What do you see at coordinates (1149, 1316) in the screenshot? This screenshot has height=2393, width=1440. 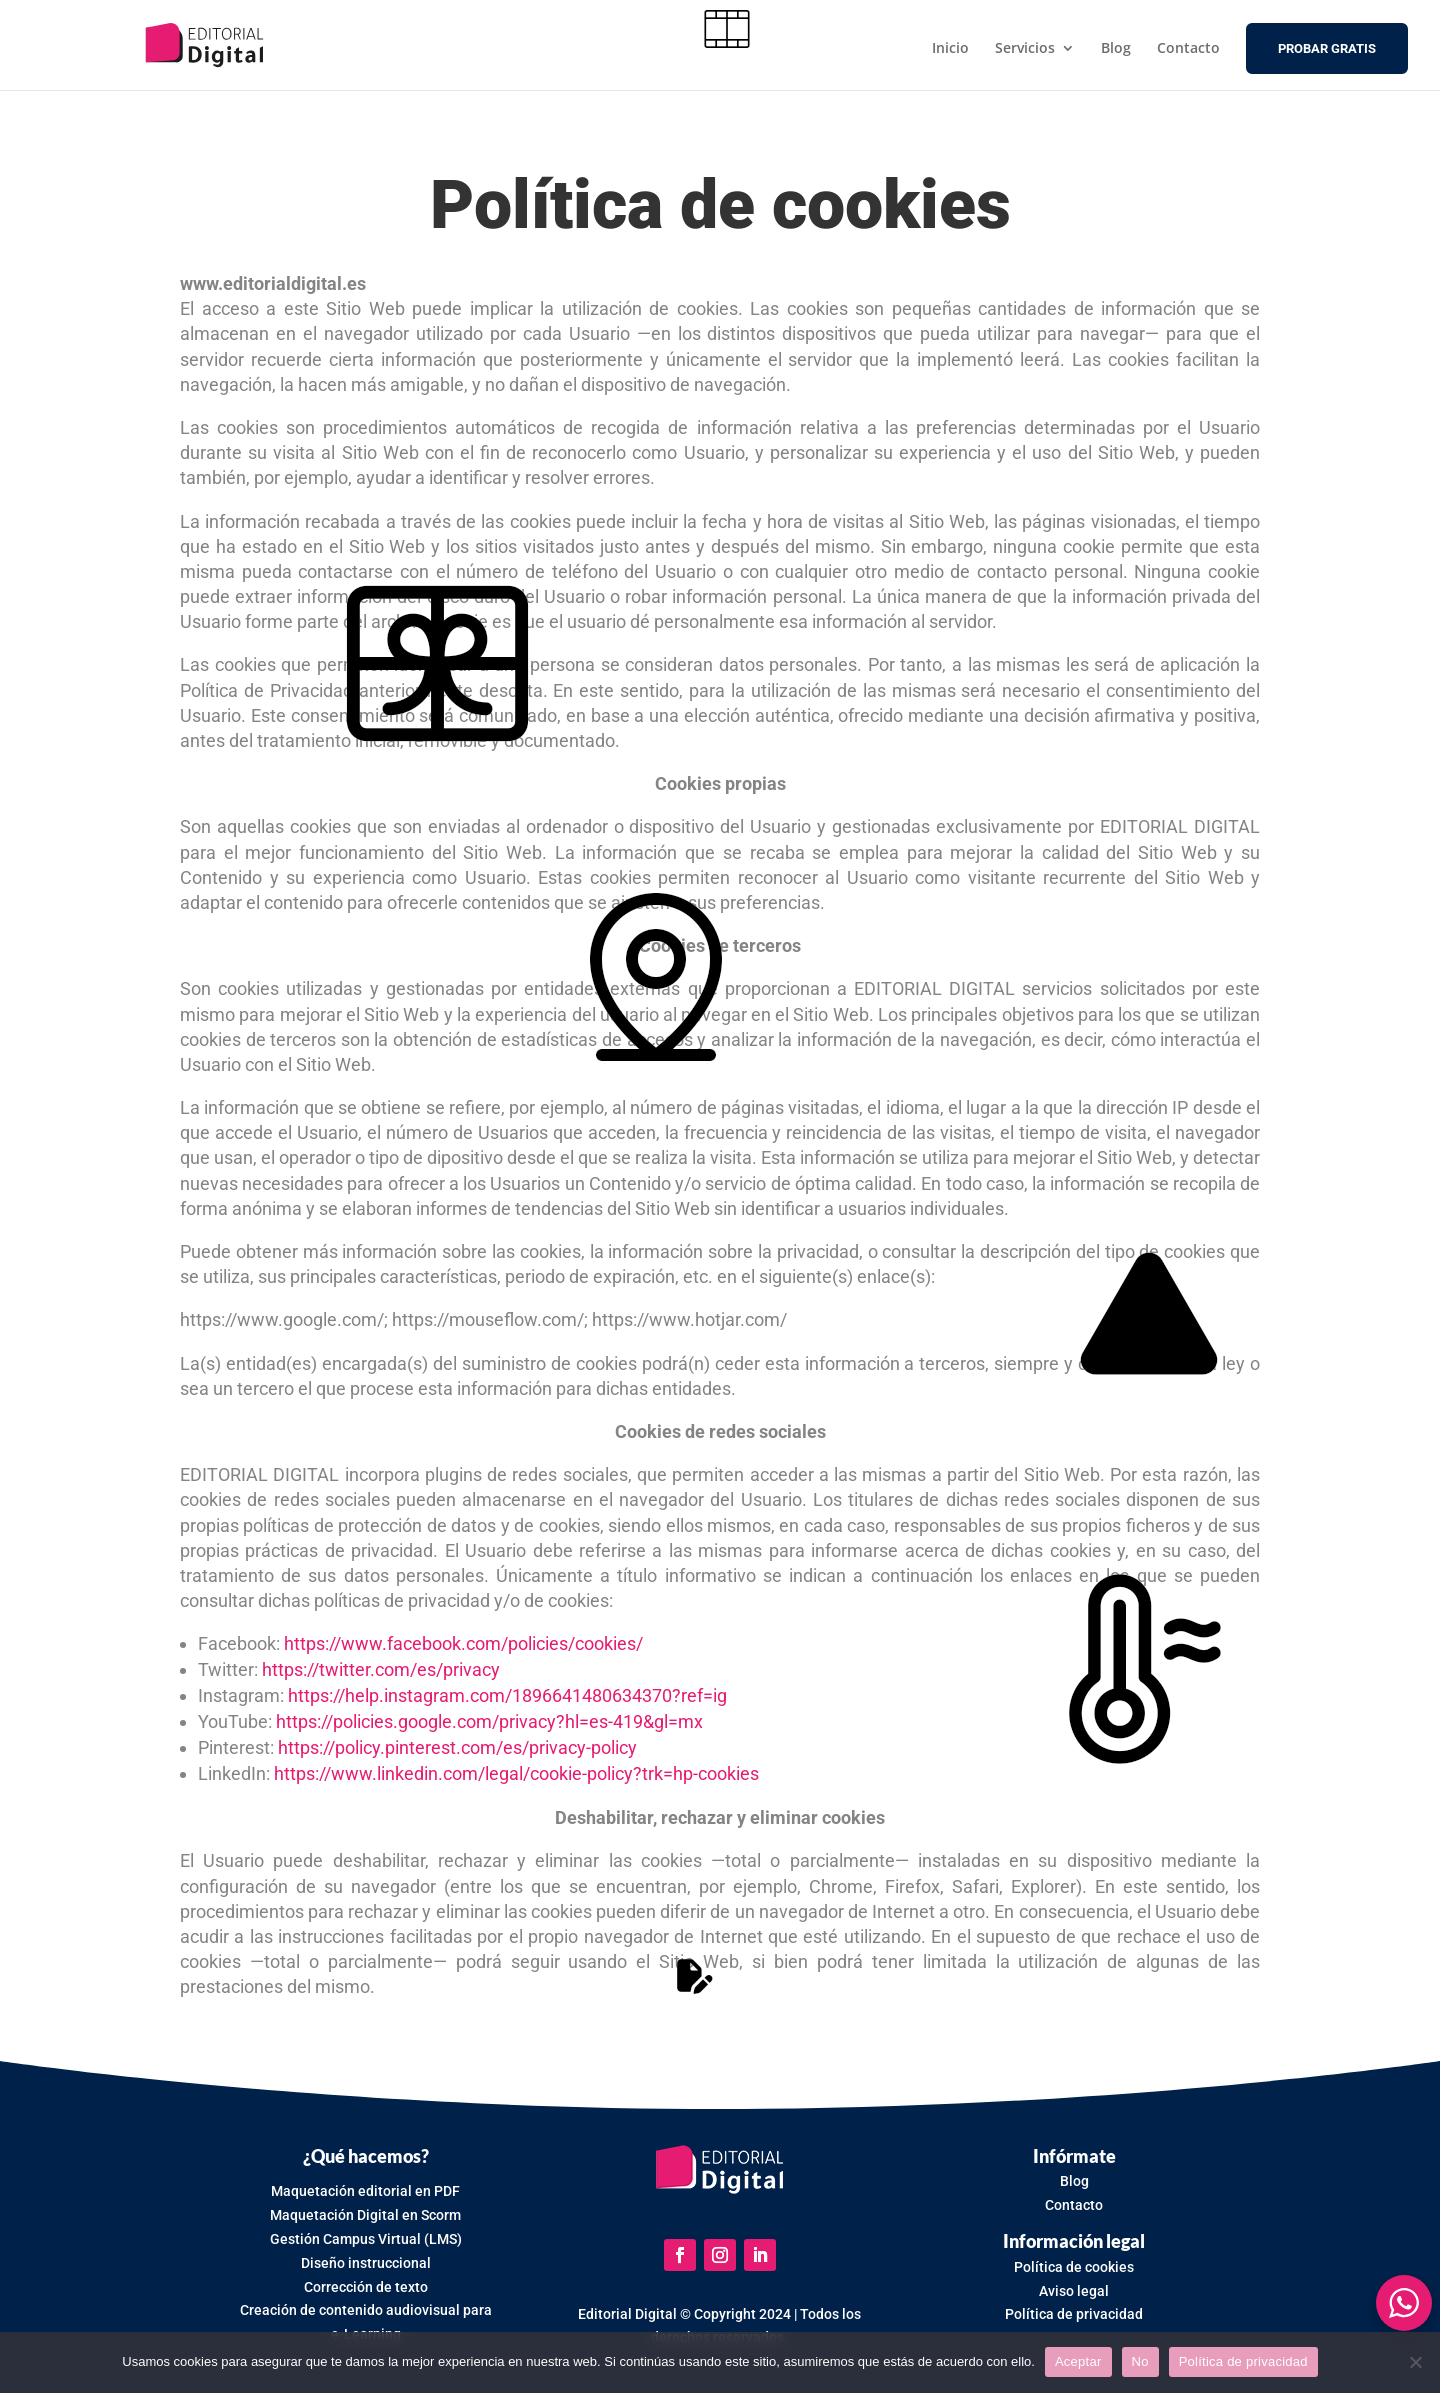 I see `indicates a warning or alert status` at bounding box center [1149, 1316].